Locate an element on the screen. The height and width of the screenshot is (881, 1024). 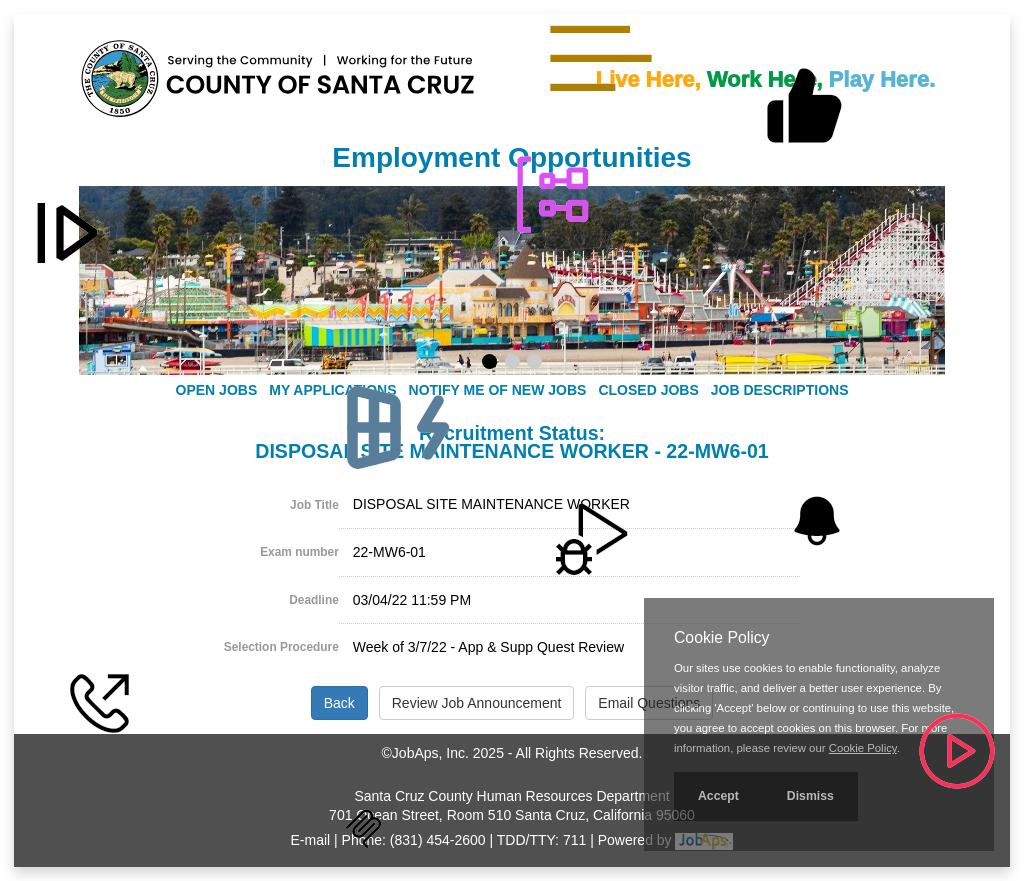
indicates an outgoing call was made is located at coordinates (99, 703).